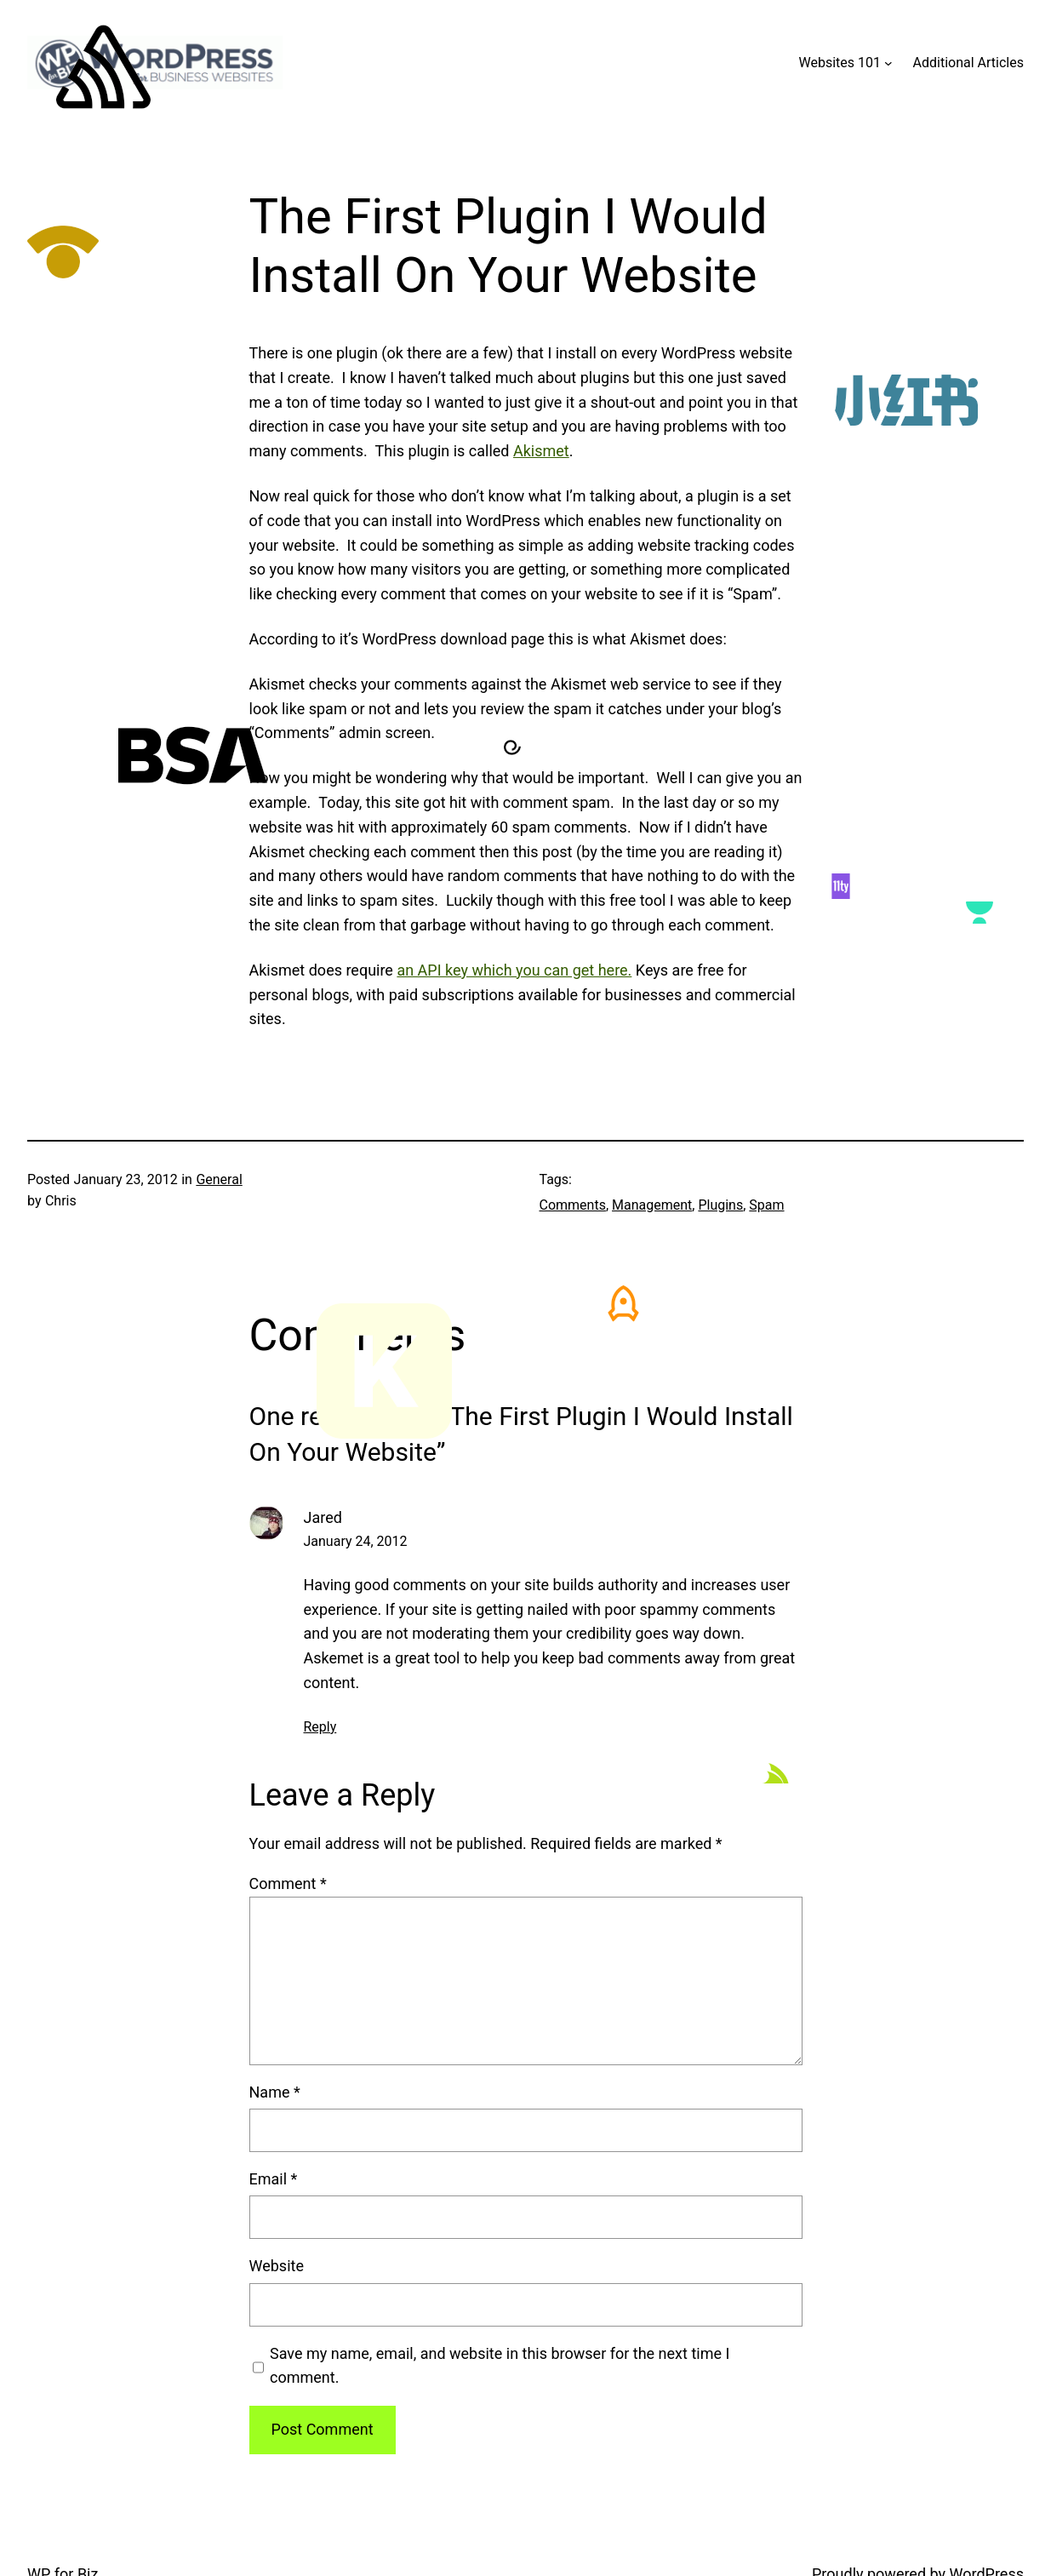  Describe the element at coordinates (384, 1371) in the screenshot. I see `keystone CMS logo` at that location.